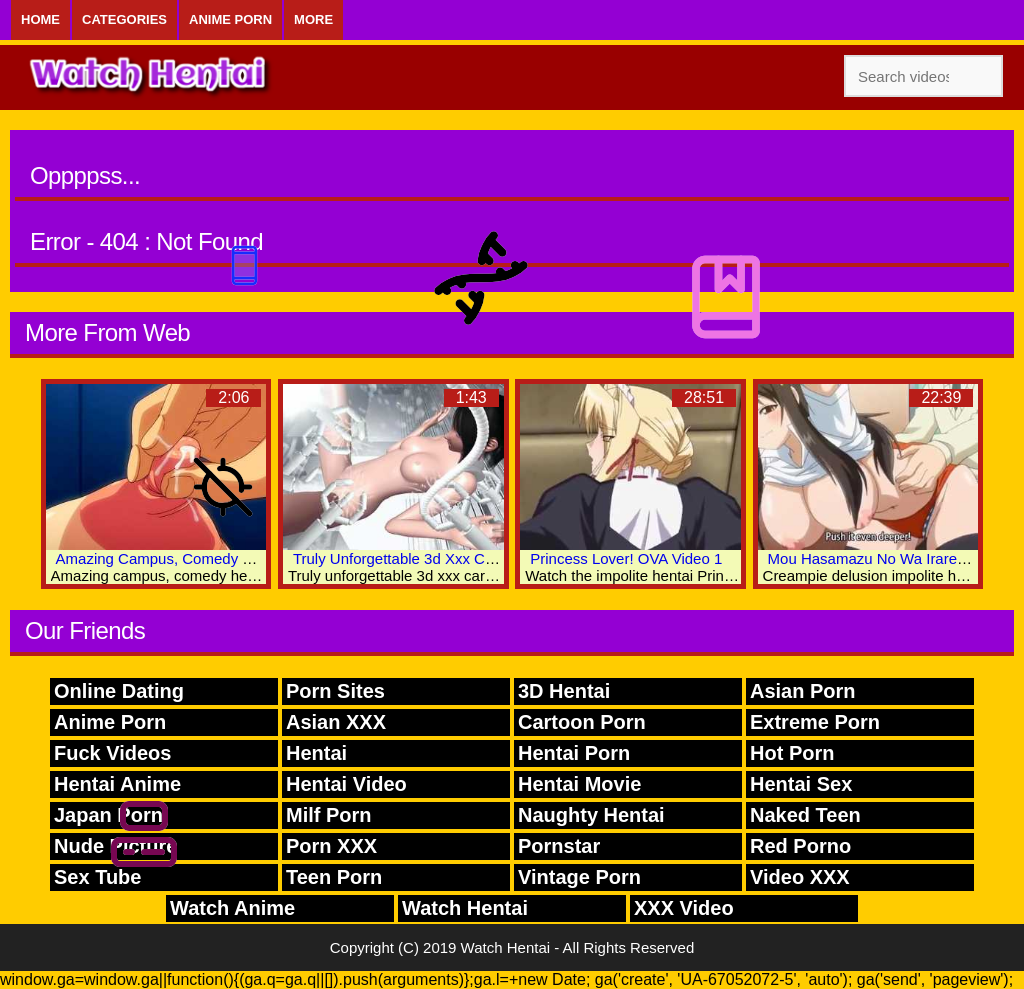 The height and width of the screenshot is (989, 1024). What do you see at coordinates (223, 487) in the screenshot?
I see `location tracking is disabled` at bounding box center [223, 487].